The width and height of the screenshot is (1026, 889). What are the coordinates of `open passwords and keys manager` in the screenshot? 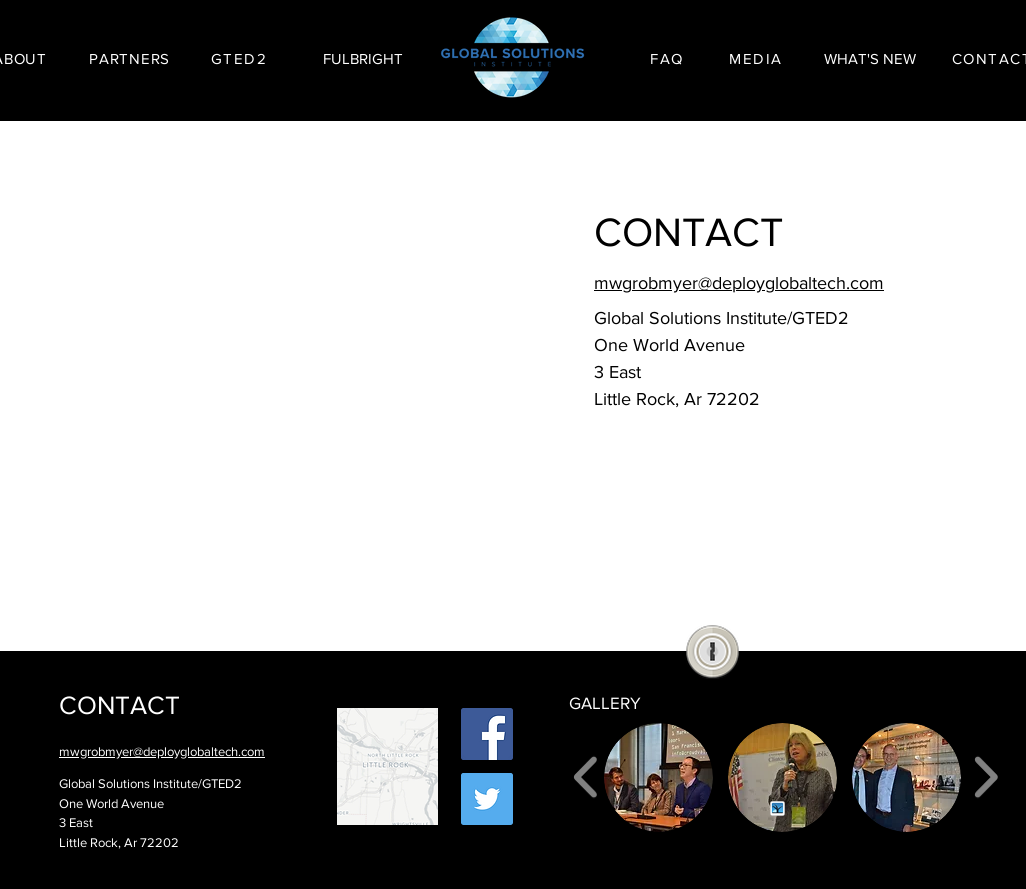 It's located at (712, 651).